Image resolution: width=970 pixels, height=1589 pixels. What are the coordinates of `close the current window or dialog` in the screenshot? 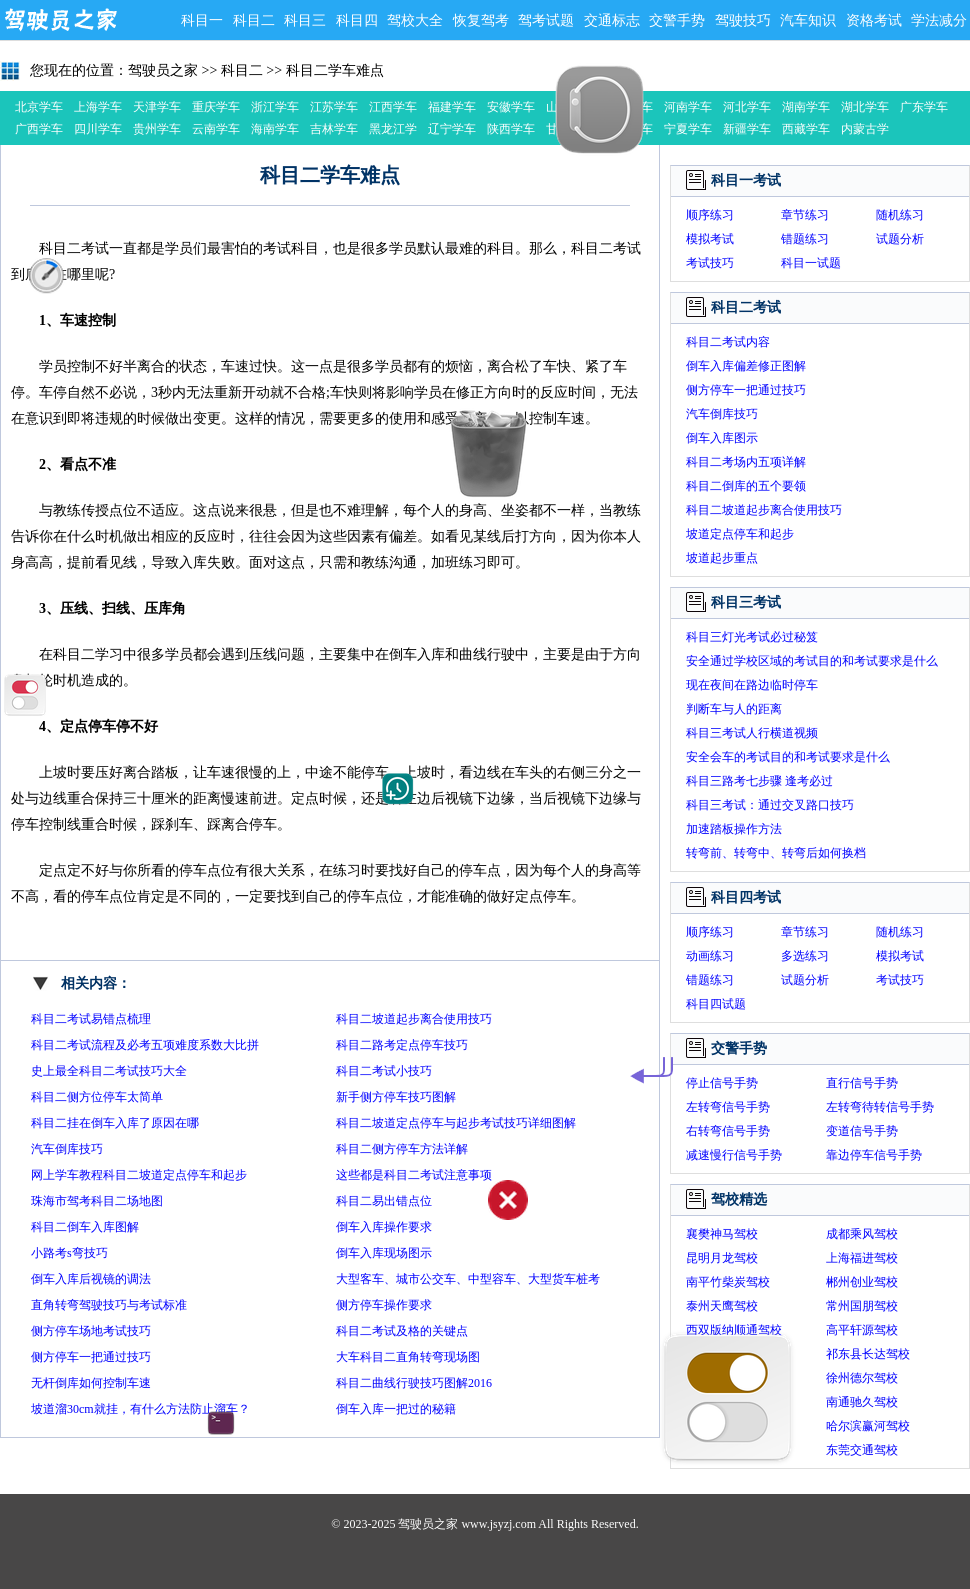 It's located at (508, 1200).